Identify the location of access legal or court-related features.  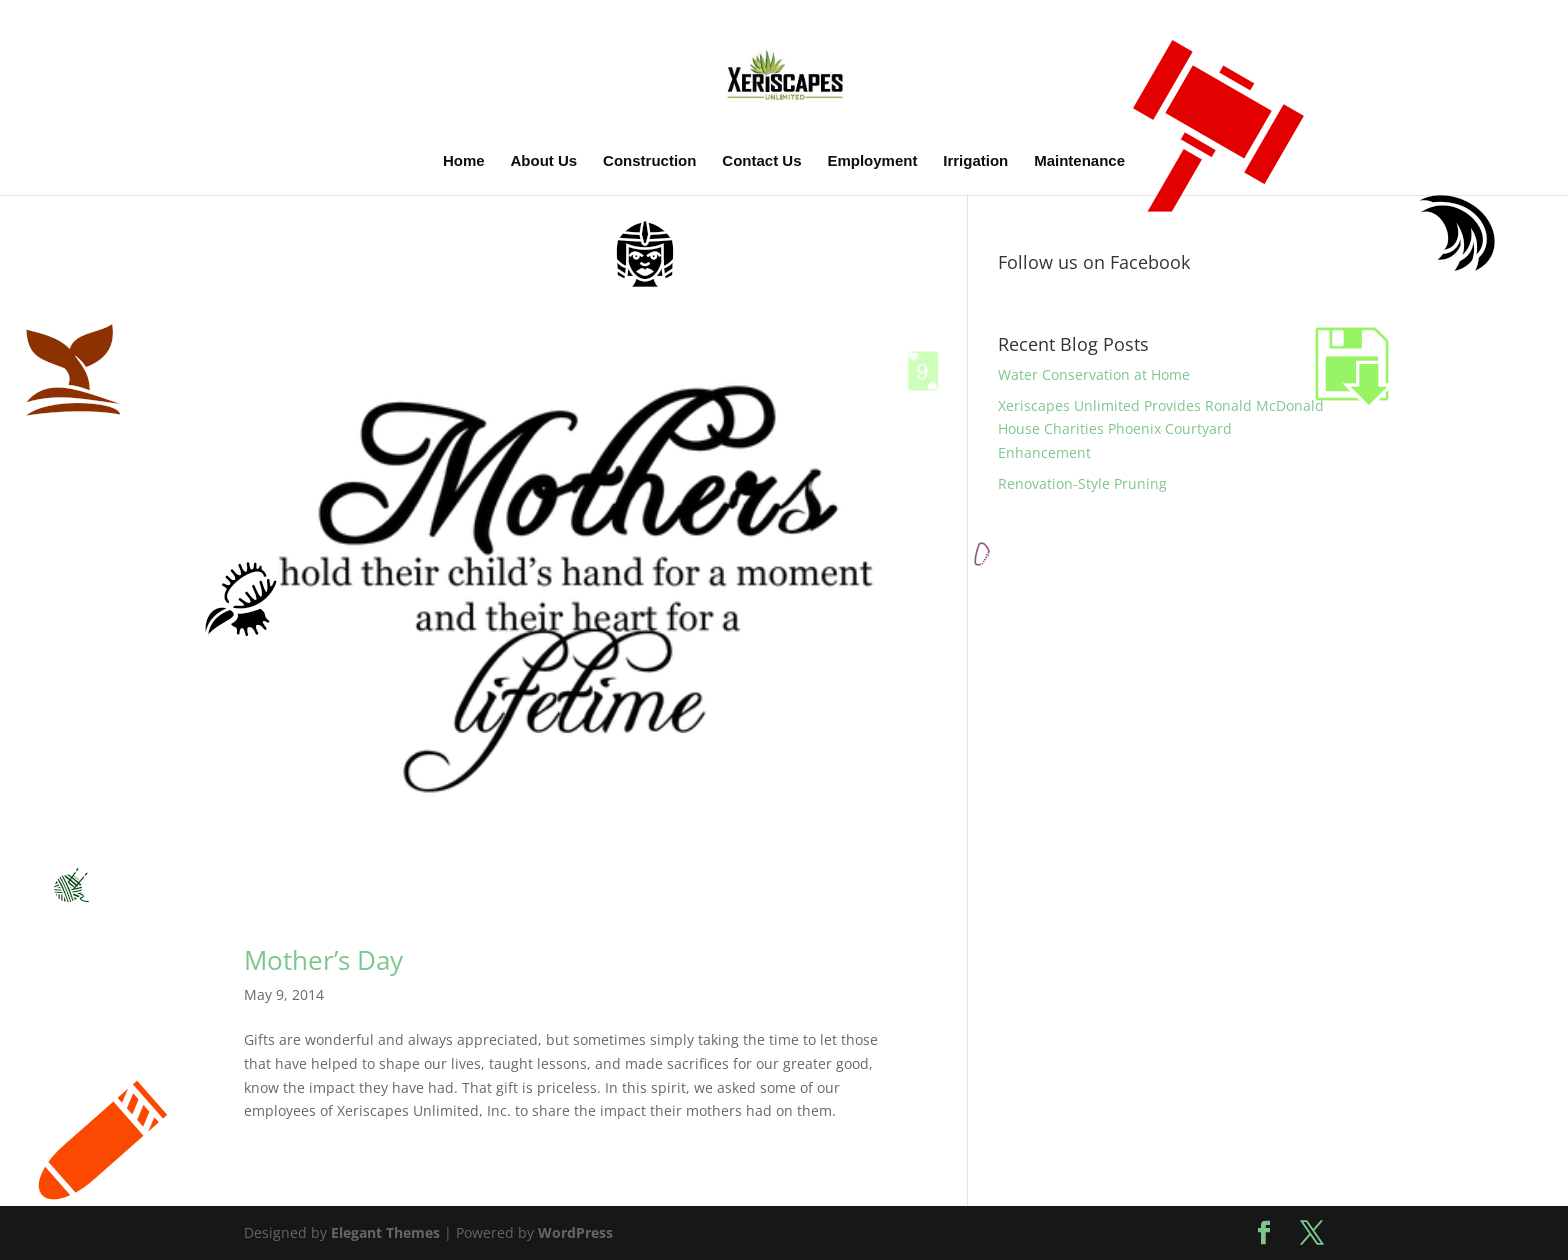
(1218, 124).